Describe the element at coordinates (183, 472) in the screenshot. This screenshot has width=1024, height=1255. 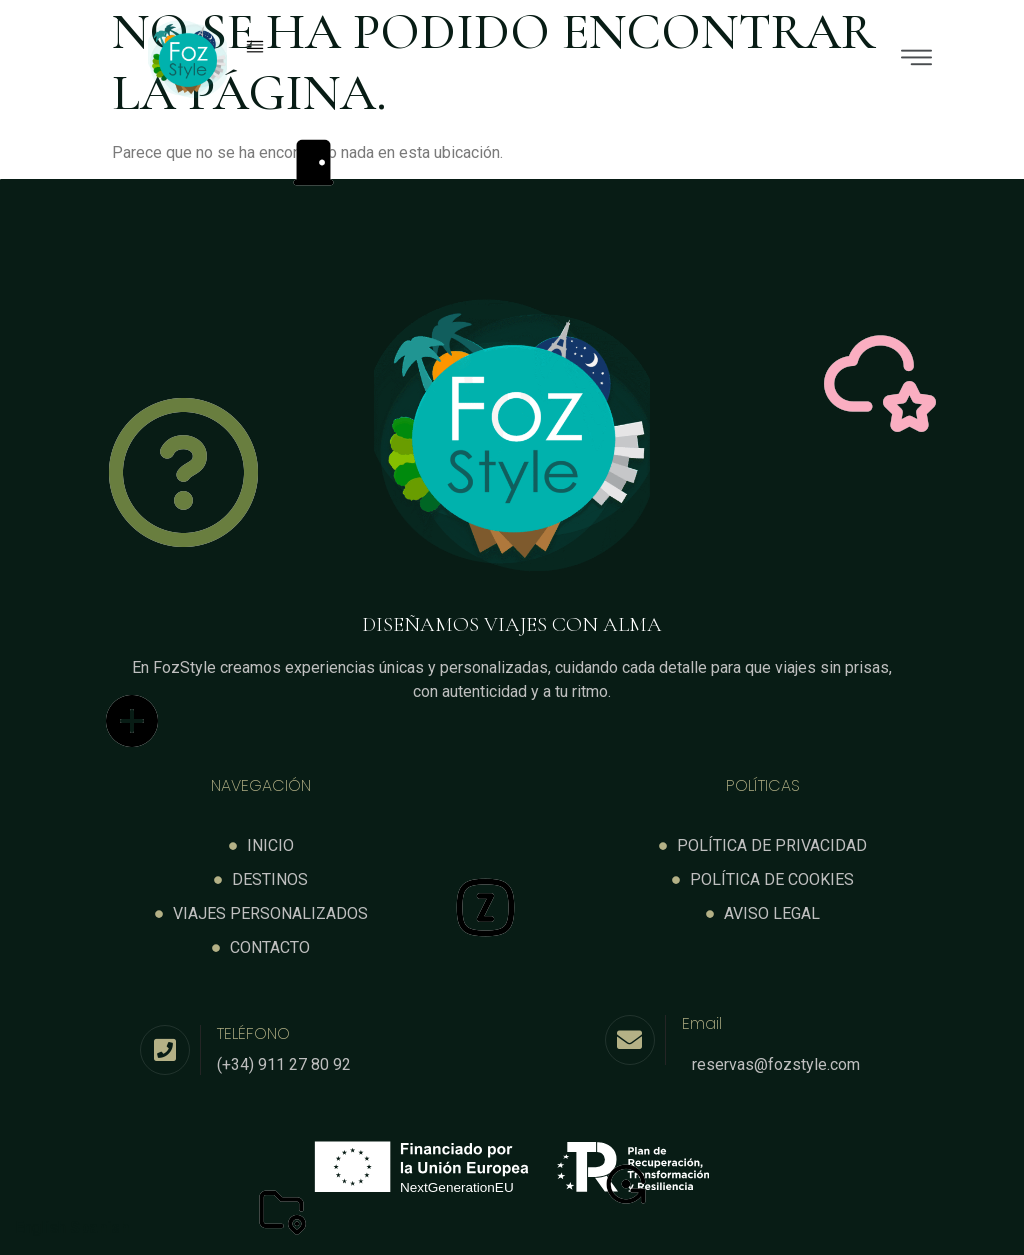
I see `access help or support` at that location.